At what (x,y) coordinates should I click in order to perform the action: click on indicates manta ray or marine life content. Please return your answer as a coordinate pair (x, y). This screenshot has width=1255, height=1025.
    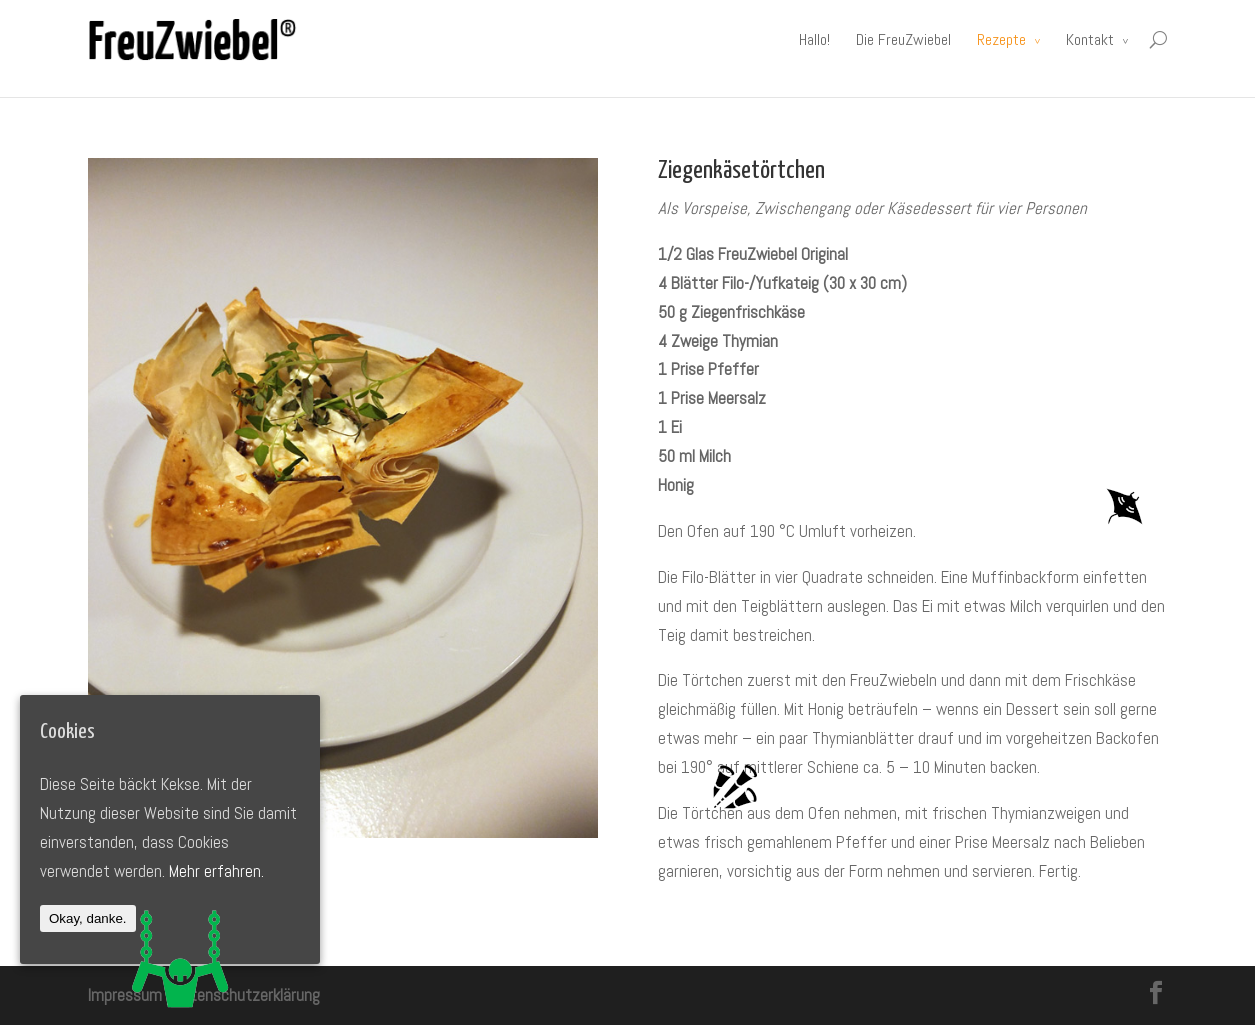
    Looking at the image, I should click on (1124, 506).